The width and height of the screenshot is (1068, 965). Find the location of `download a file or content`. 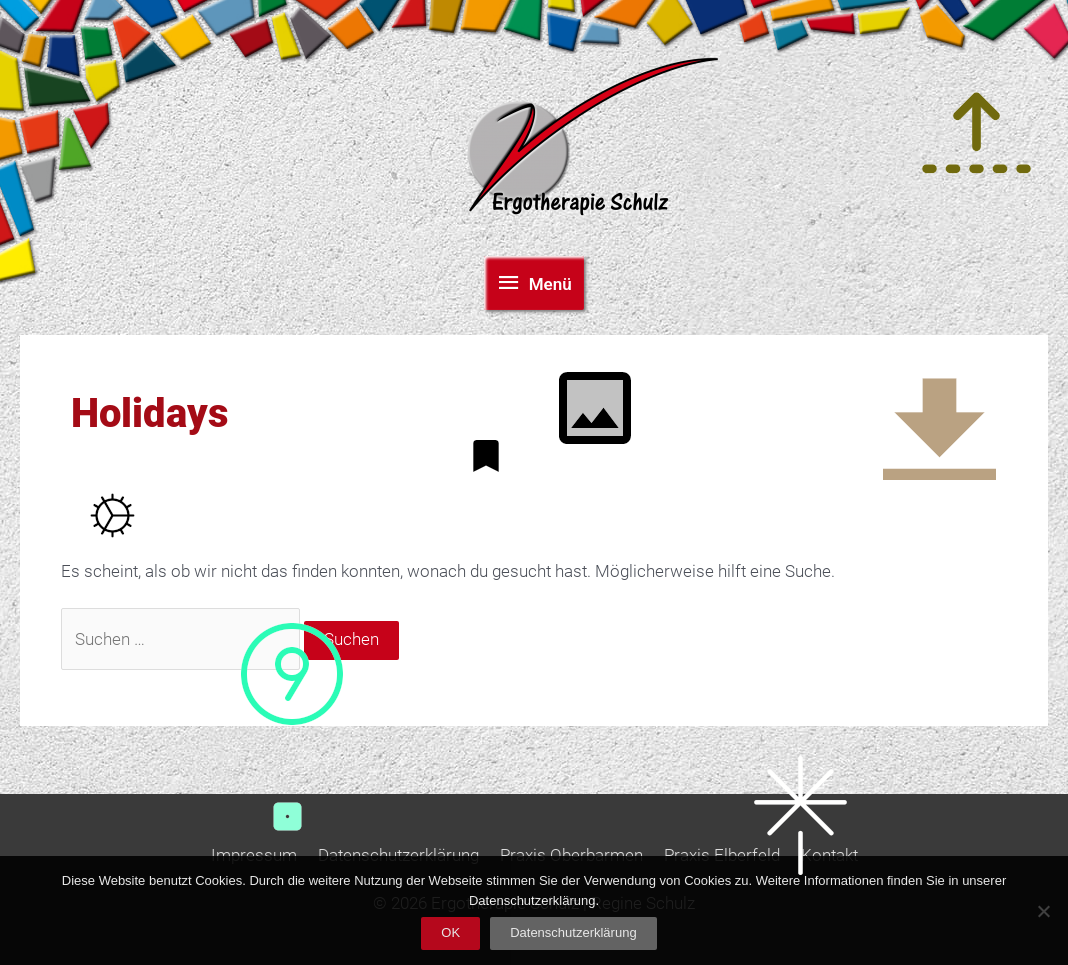

download a file or content is located at coordinates (939, 423).